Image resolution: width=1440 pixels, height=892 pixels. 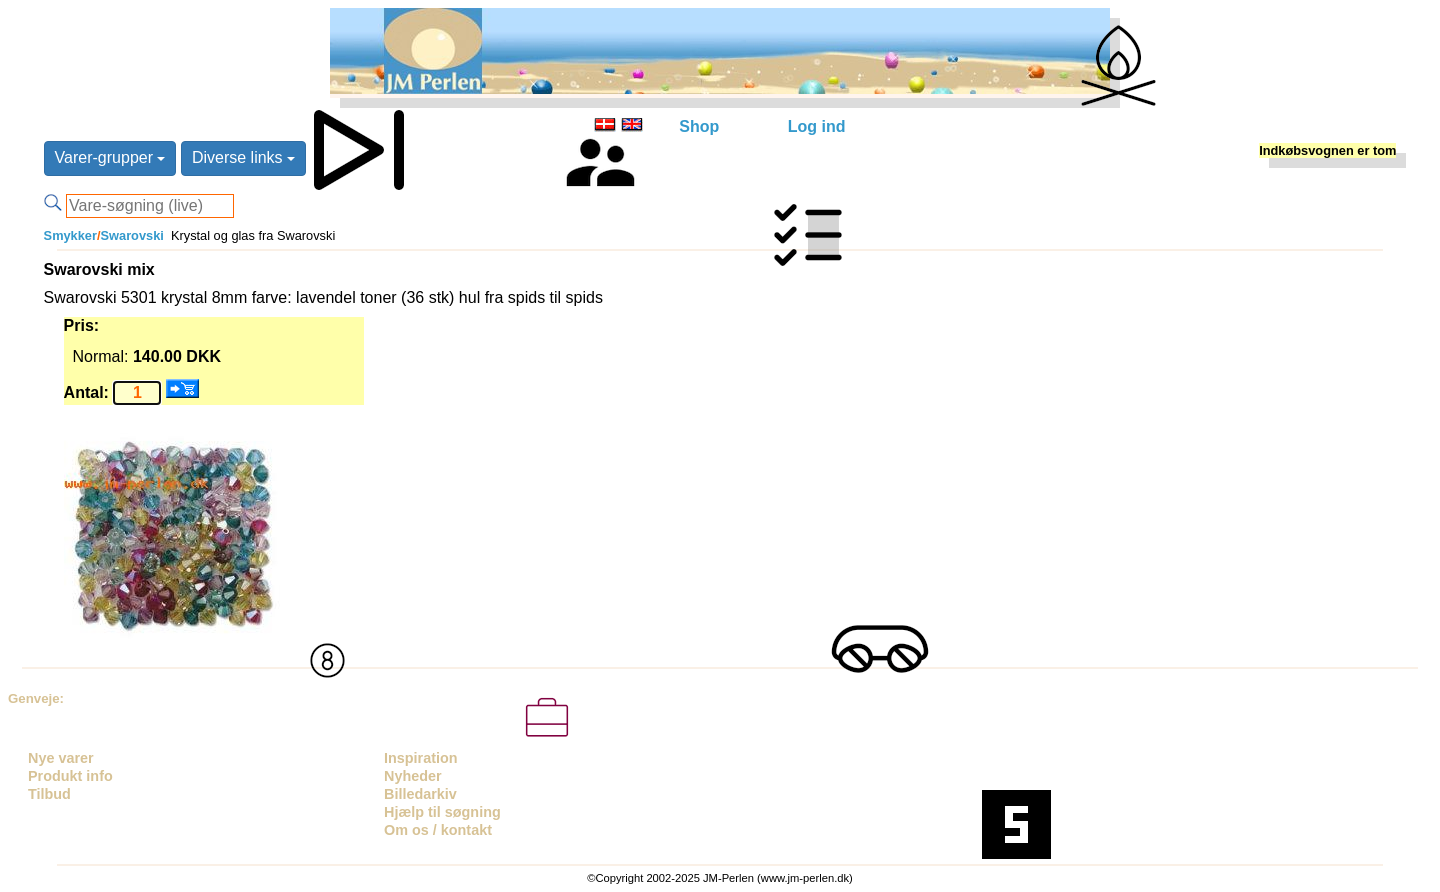 I want to click on manage team members or user accounts, so click(x=600, y=162).